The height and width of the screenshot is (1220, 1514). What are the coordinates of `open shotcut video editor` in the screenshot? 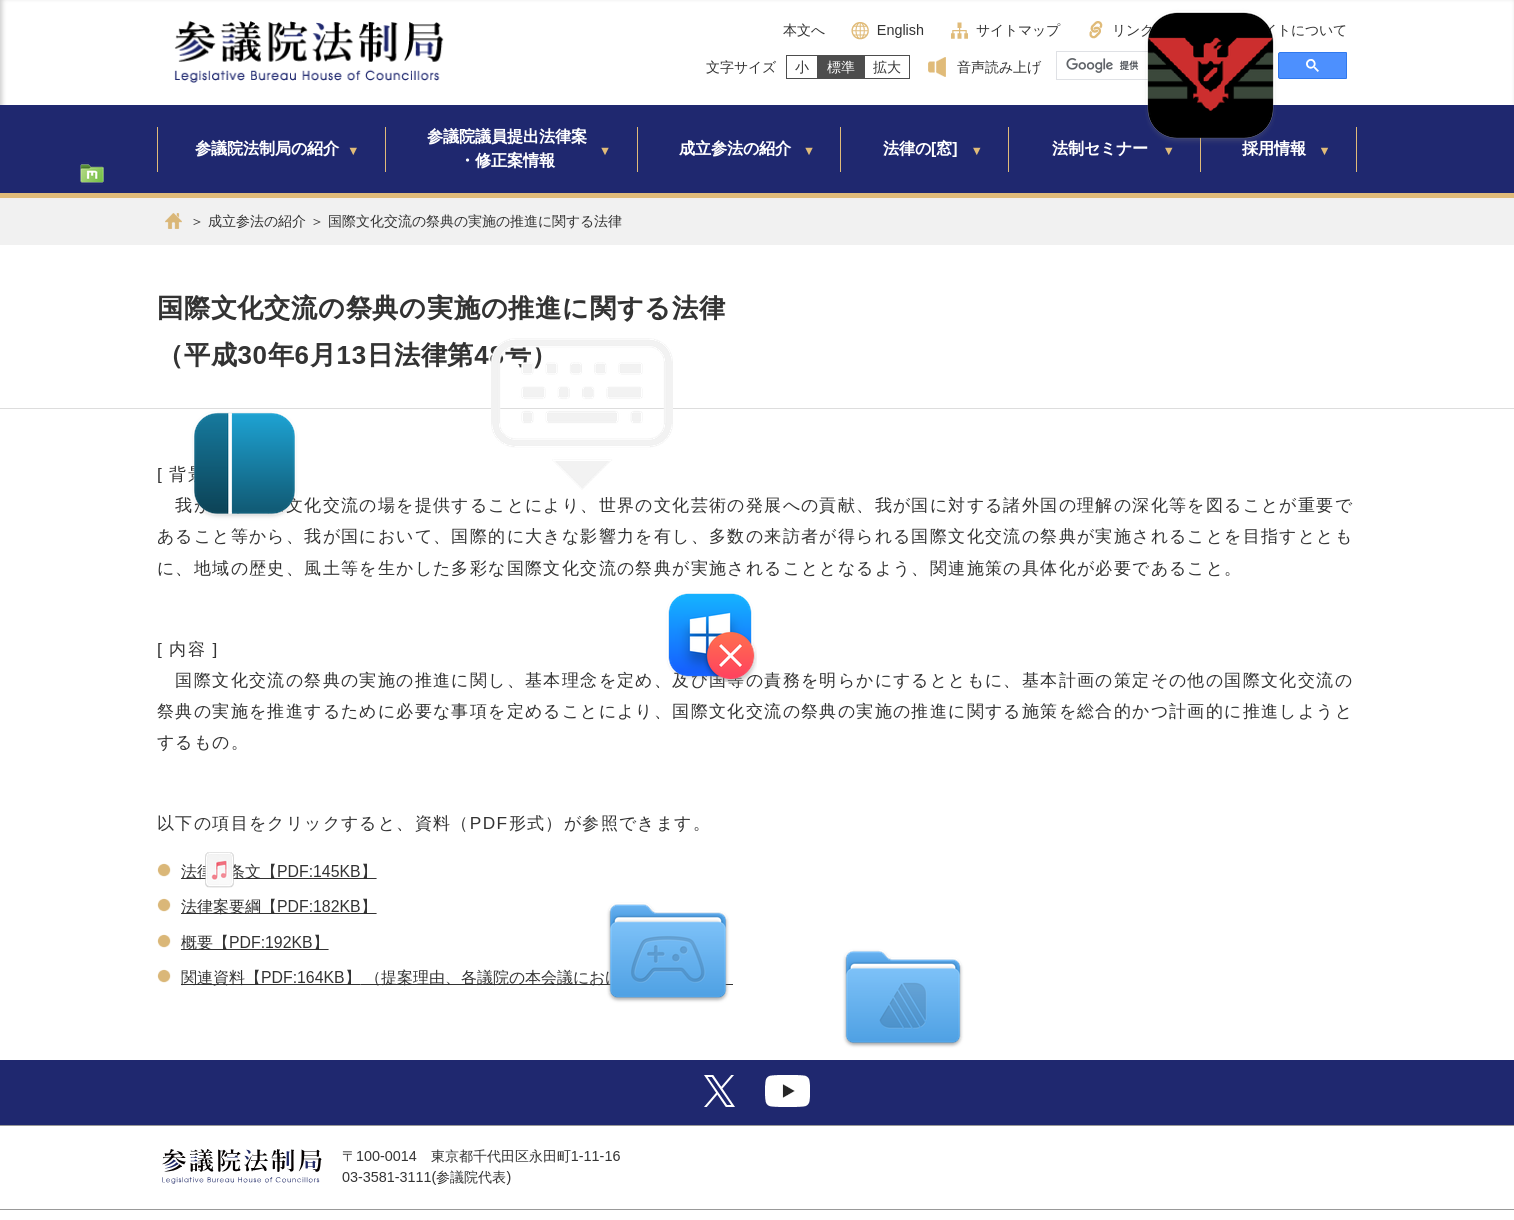 It's located at (244, 463).